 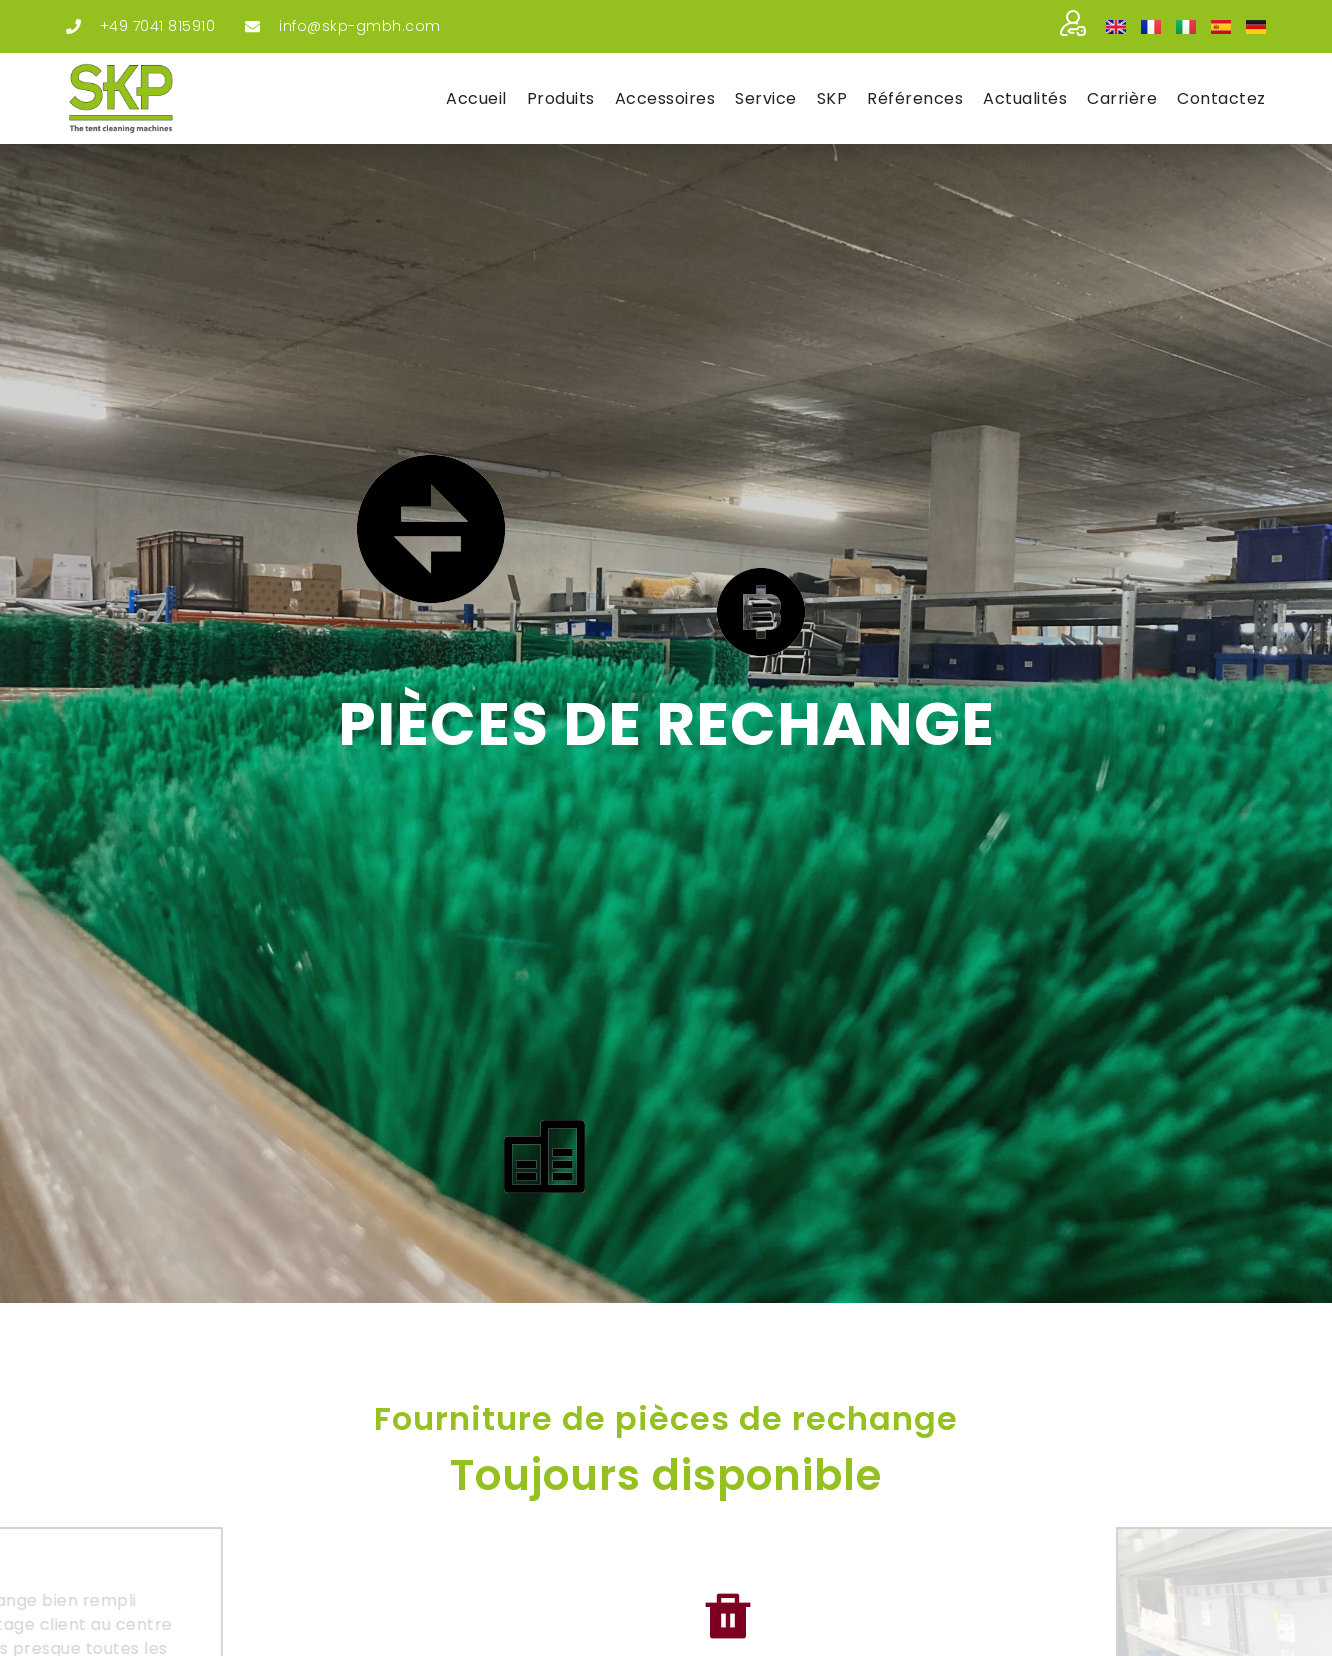 I want to click on exchange or swap currencies, so click(x=431, y=529).